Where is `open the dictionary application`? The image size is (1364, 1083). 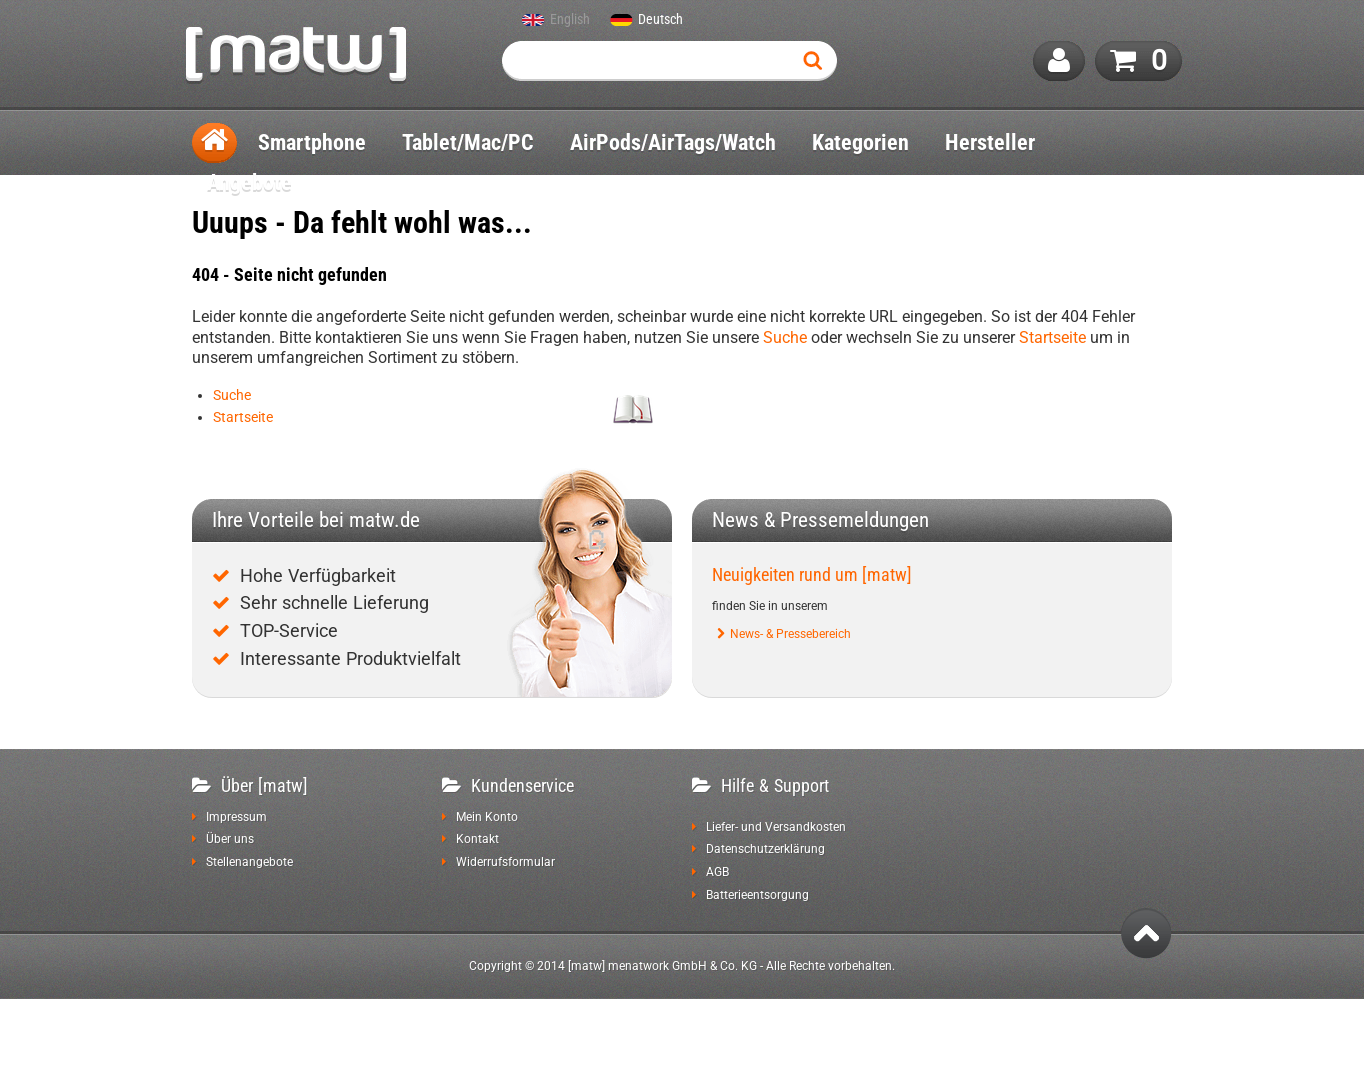 open the dictionary application is located at coordinates (633, 406).